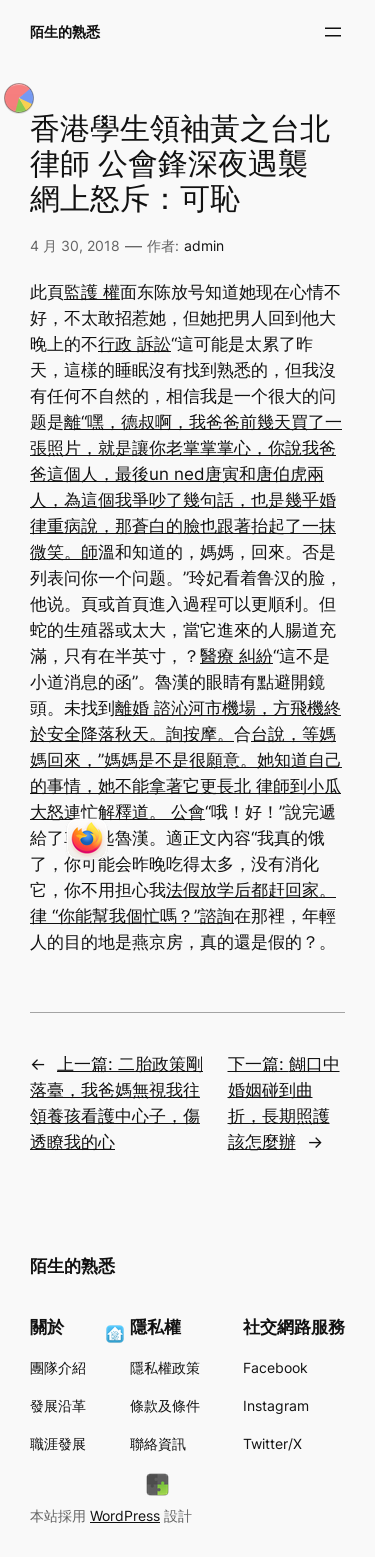  Describe the element at coordinates (115, 1334) in the screenshot. I see `open the home assistant app` at that location.